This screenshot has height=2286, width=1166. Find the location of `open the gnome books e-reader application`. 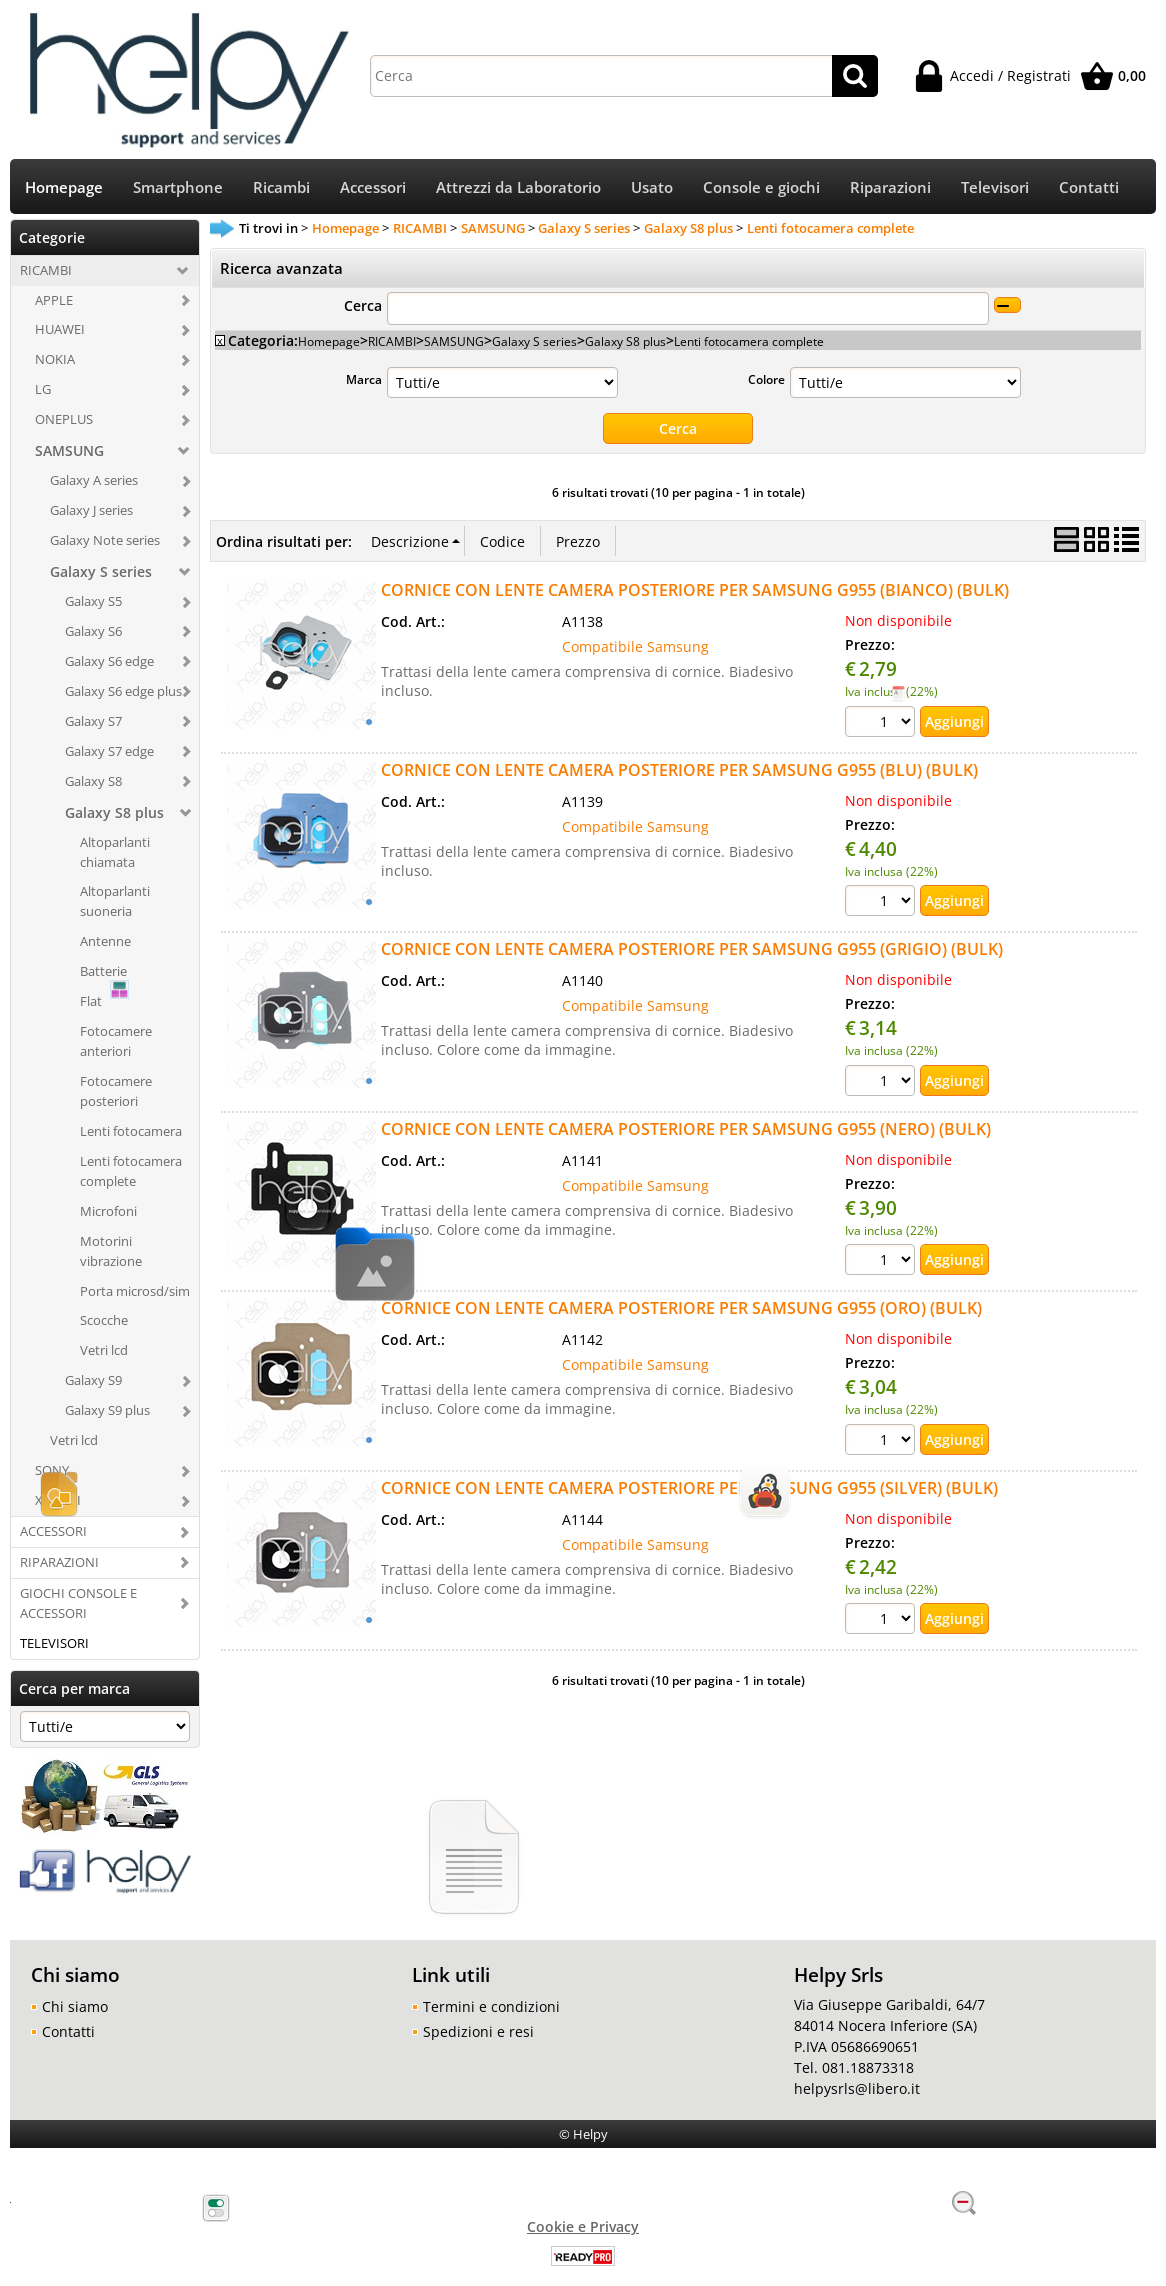

open the gnome books e-reader application is located at coordinates (898, 693).